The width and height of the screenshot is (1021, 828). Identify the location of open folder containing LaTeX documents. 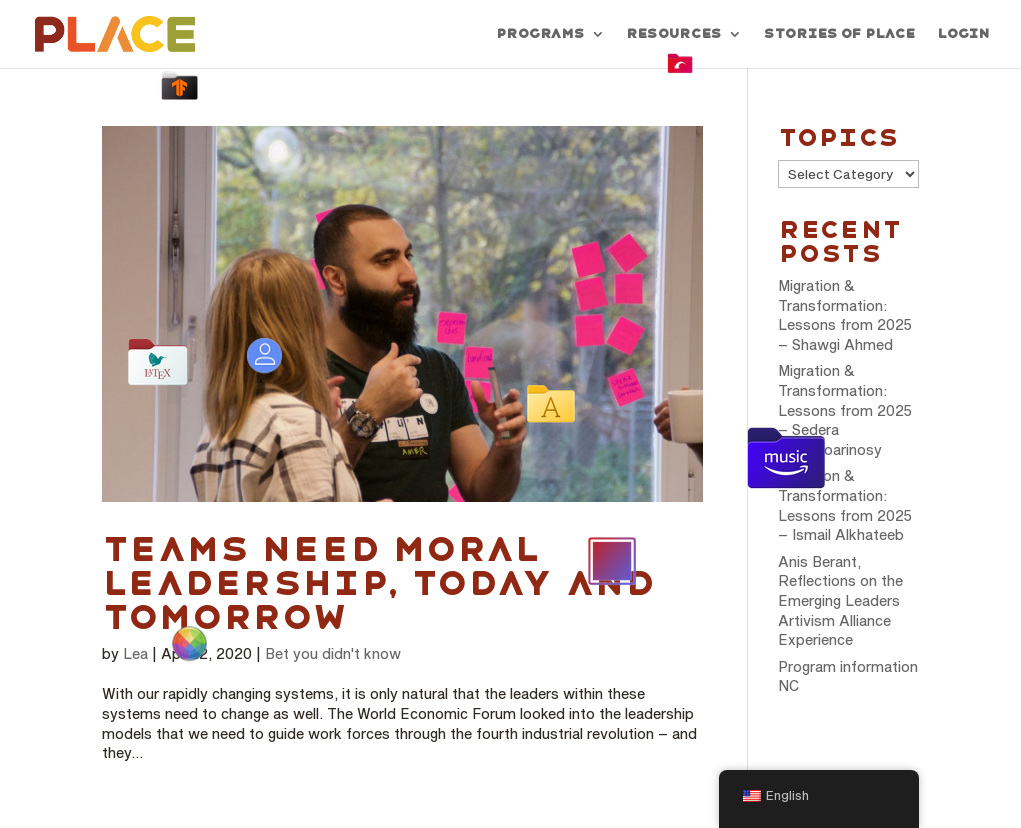
(157, 363).